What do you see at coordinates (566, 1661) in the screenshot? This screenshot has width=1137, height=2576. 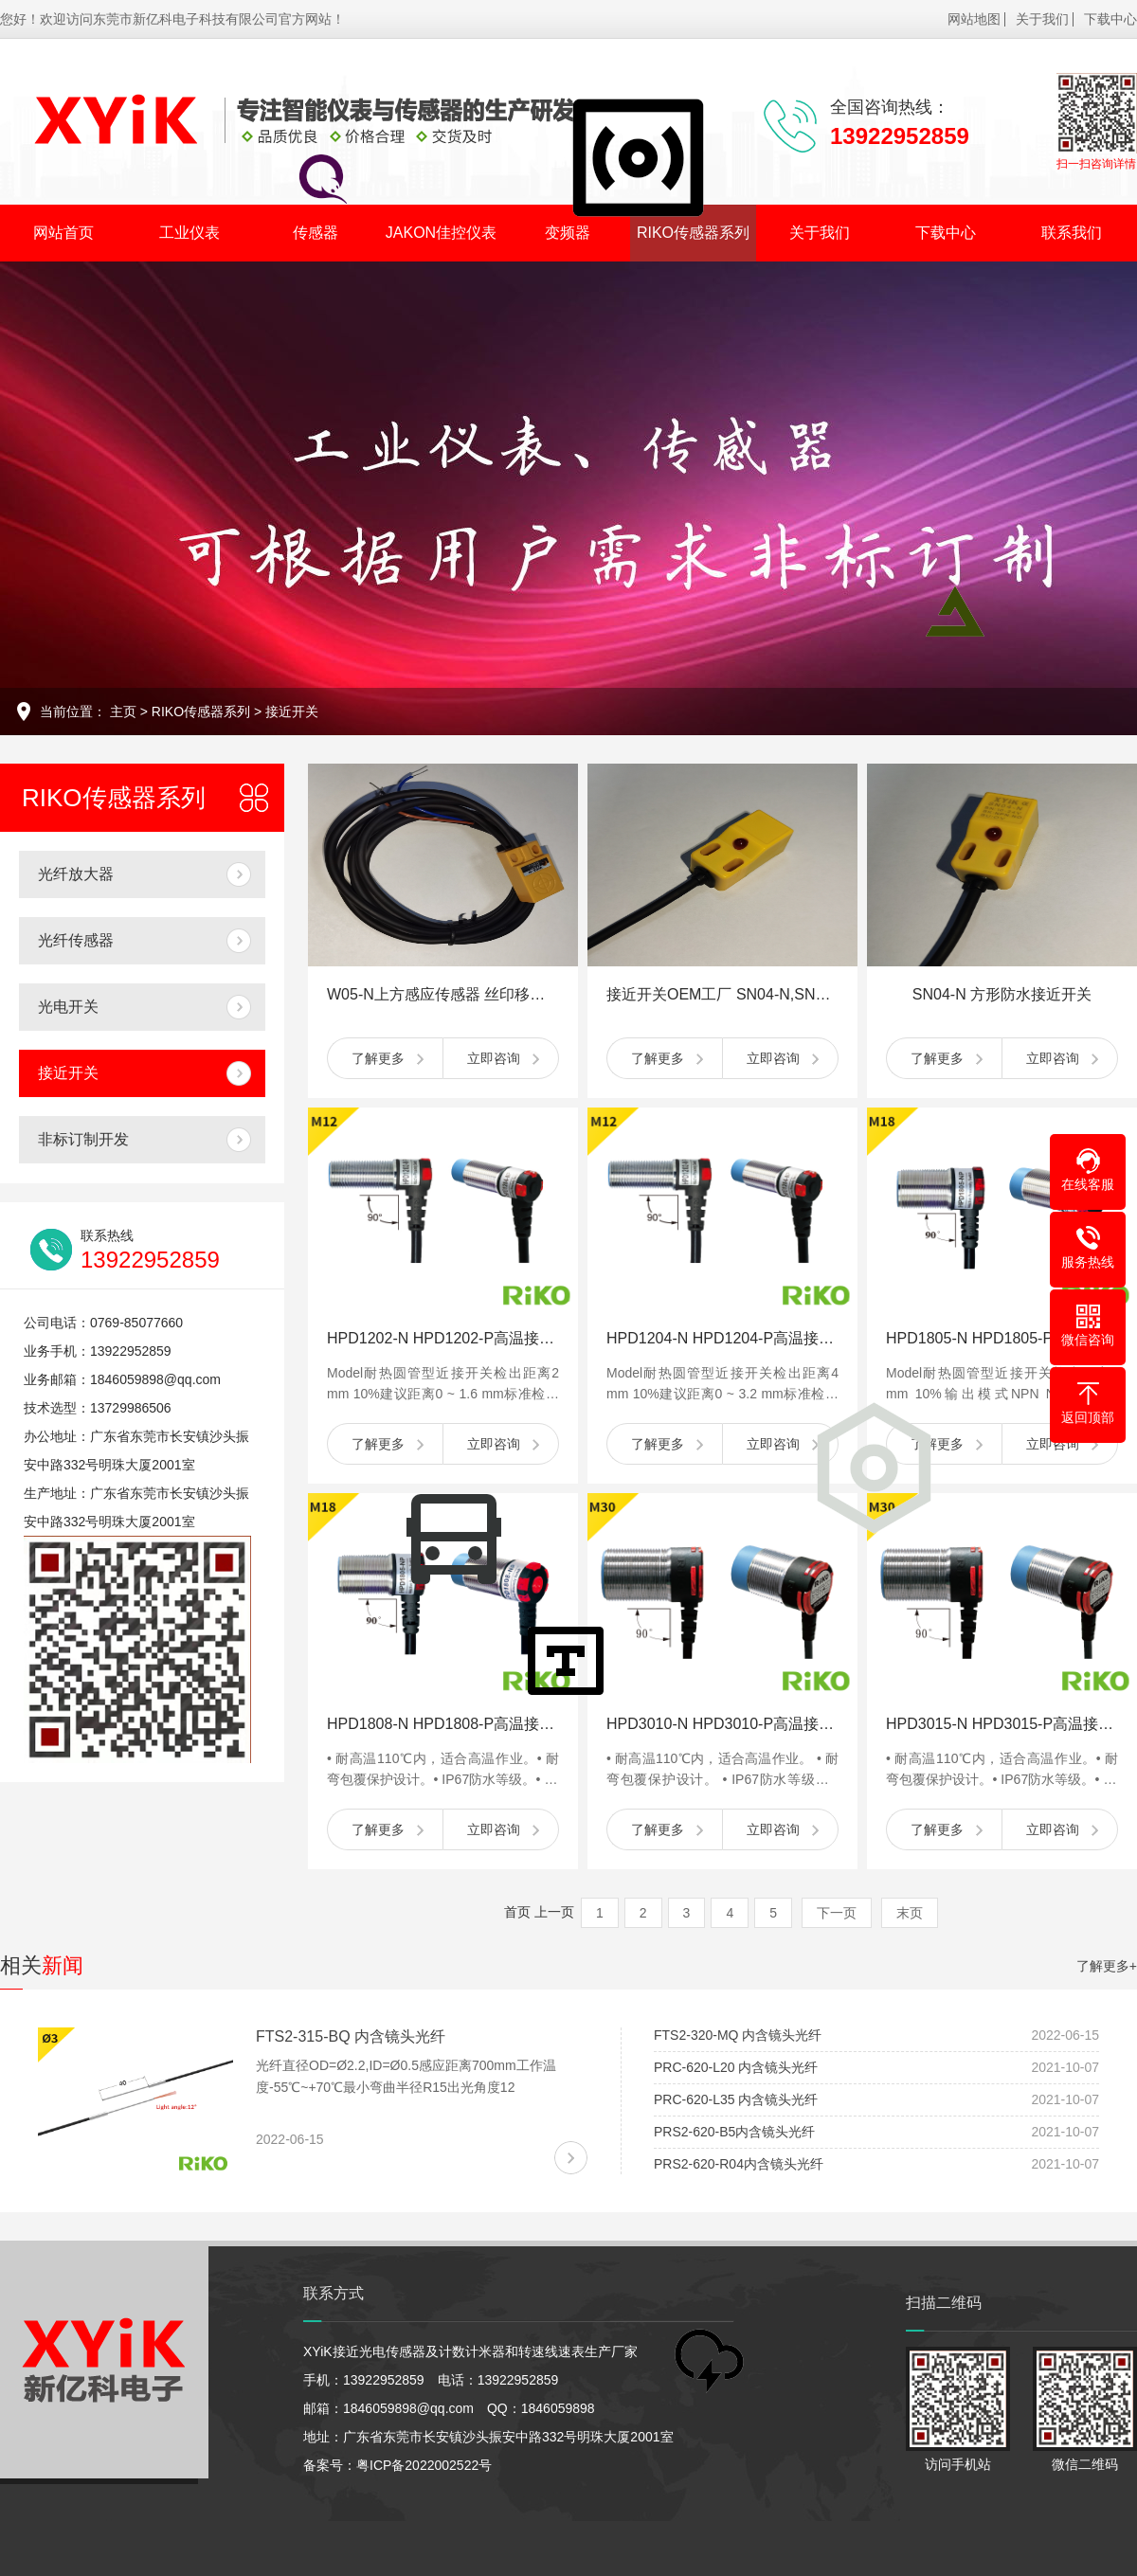 I see `insert a text snippet or template` at bounding box center [566, 1661].